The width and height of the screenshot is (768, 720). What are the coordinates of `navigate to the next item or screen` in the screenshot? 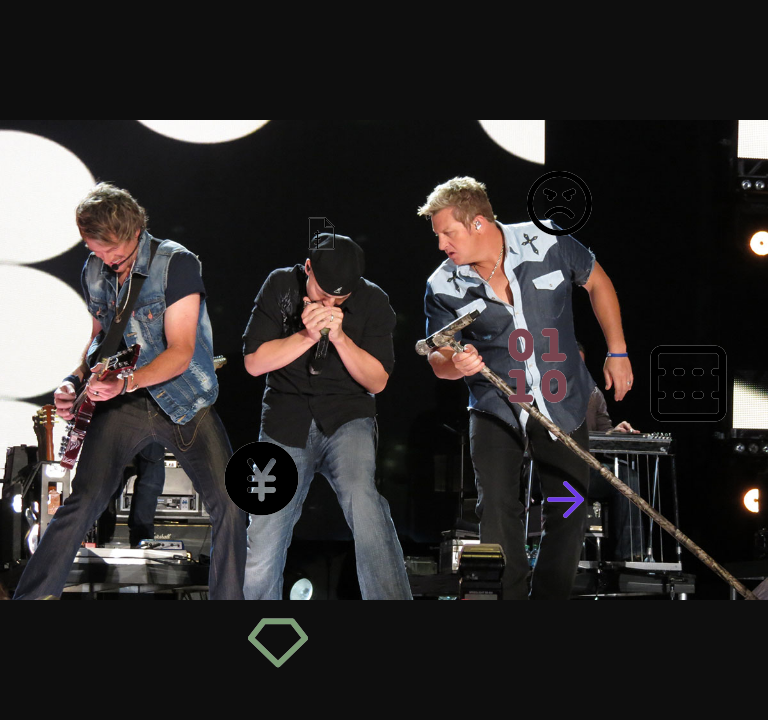 It's located at (565, 499).